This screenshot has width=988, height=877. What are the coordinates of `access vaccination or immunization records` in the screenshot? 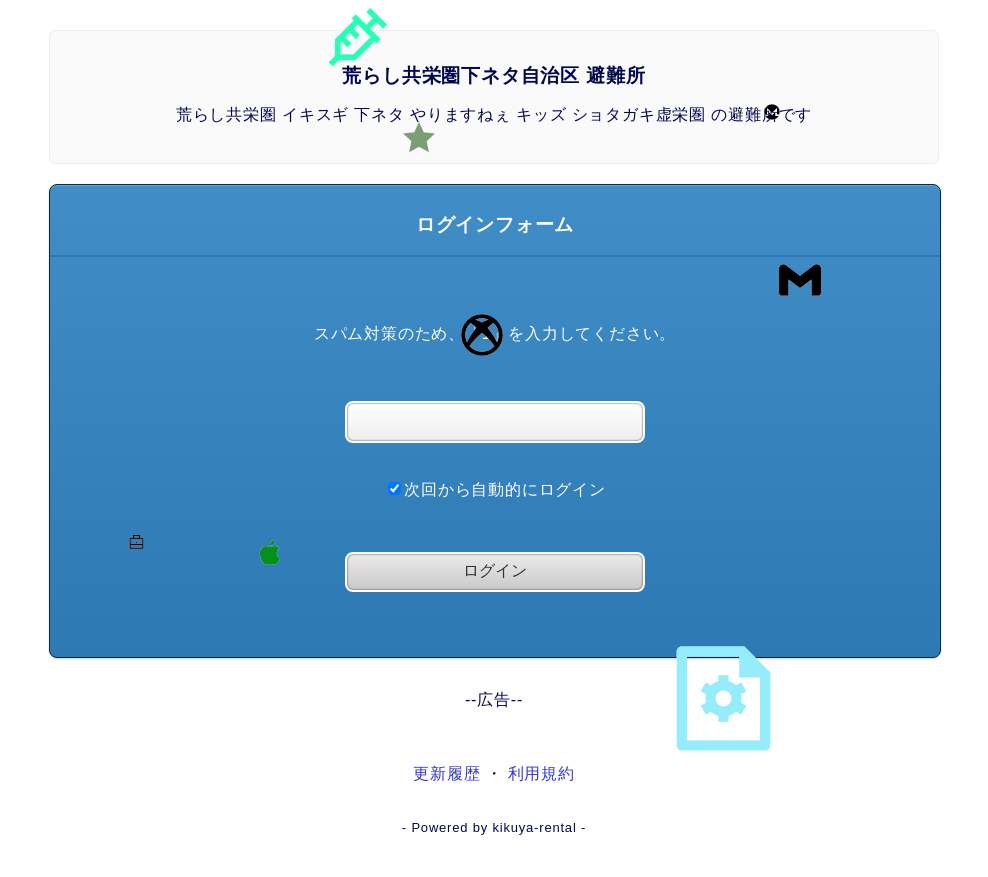 It's located at (358, 36).